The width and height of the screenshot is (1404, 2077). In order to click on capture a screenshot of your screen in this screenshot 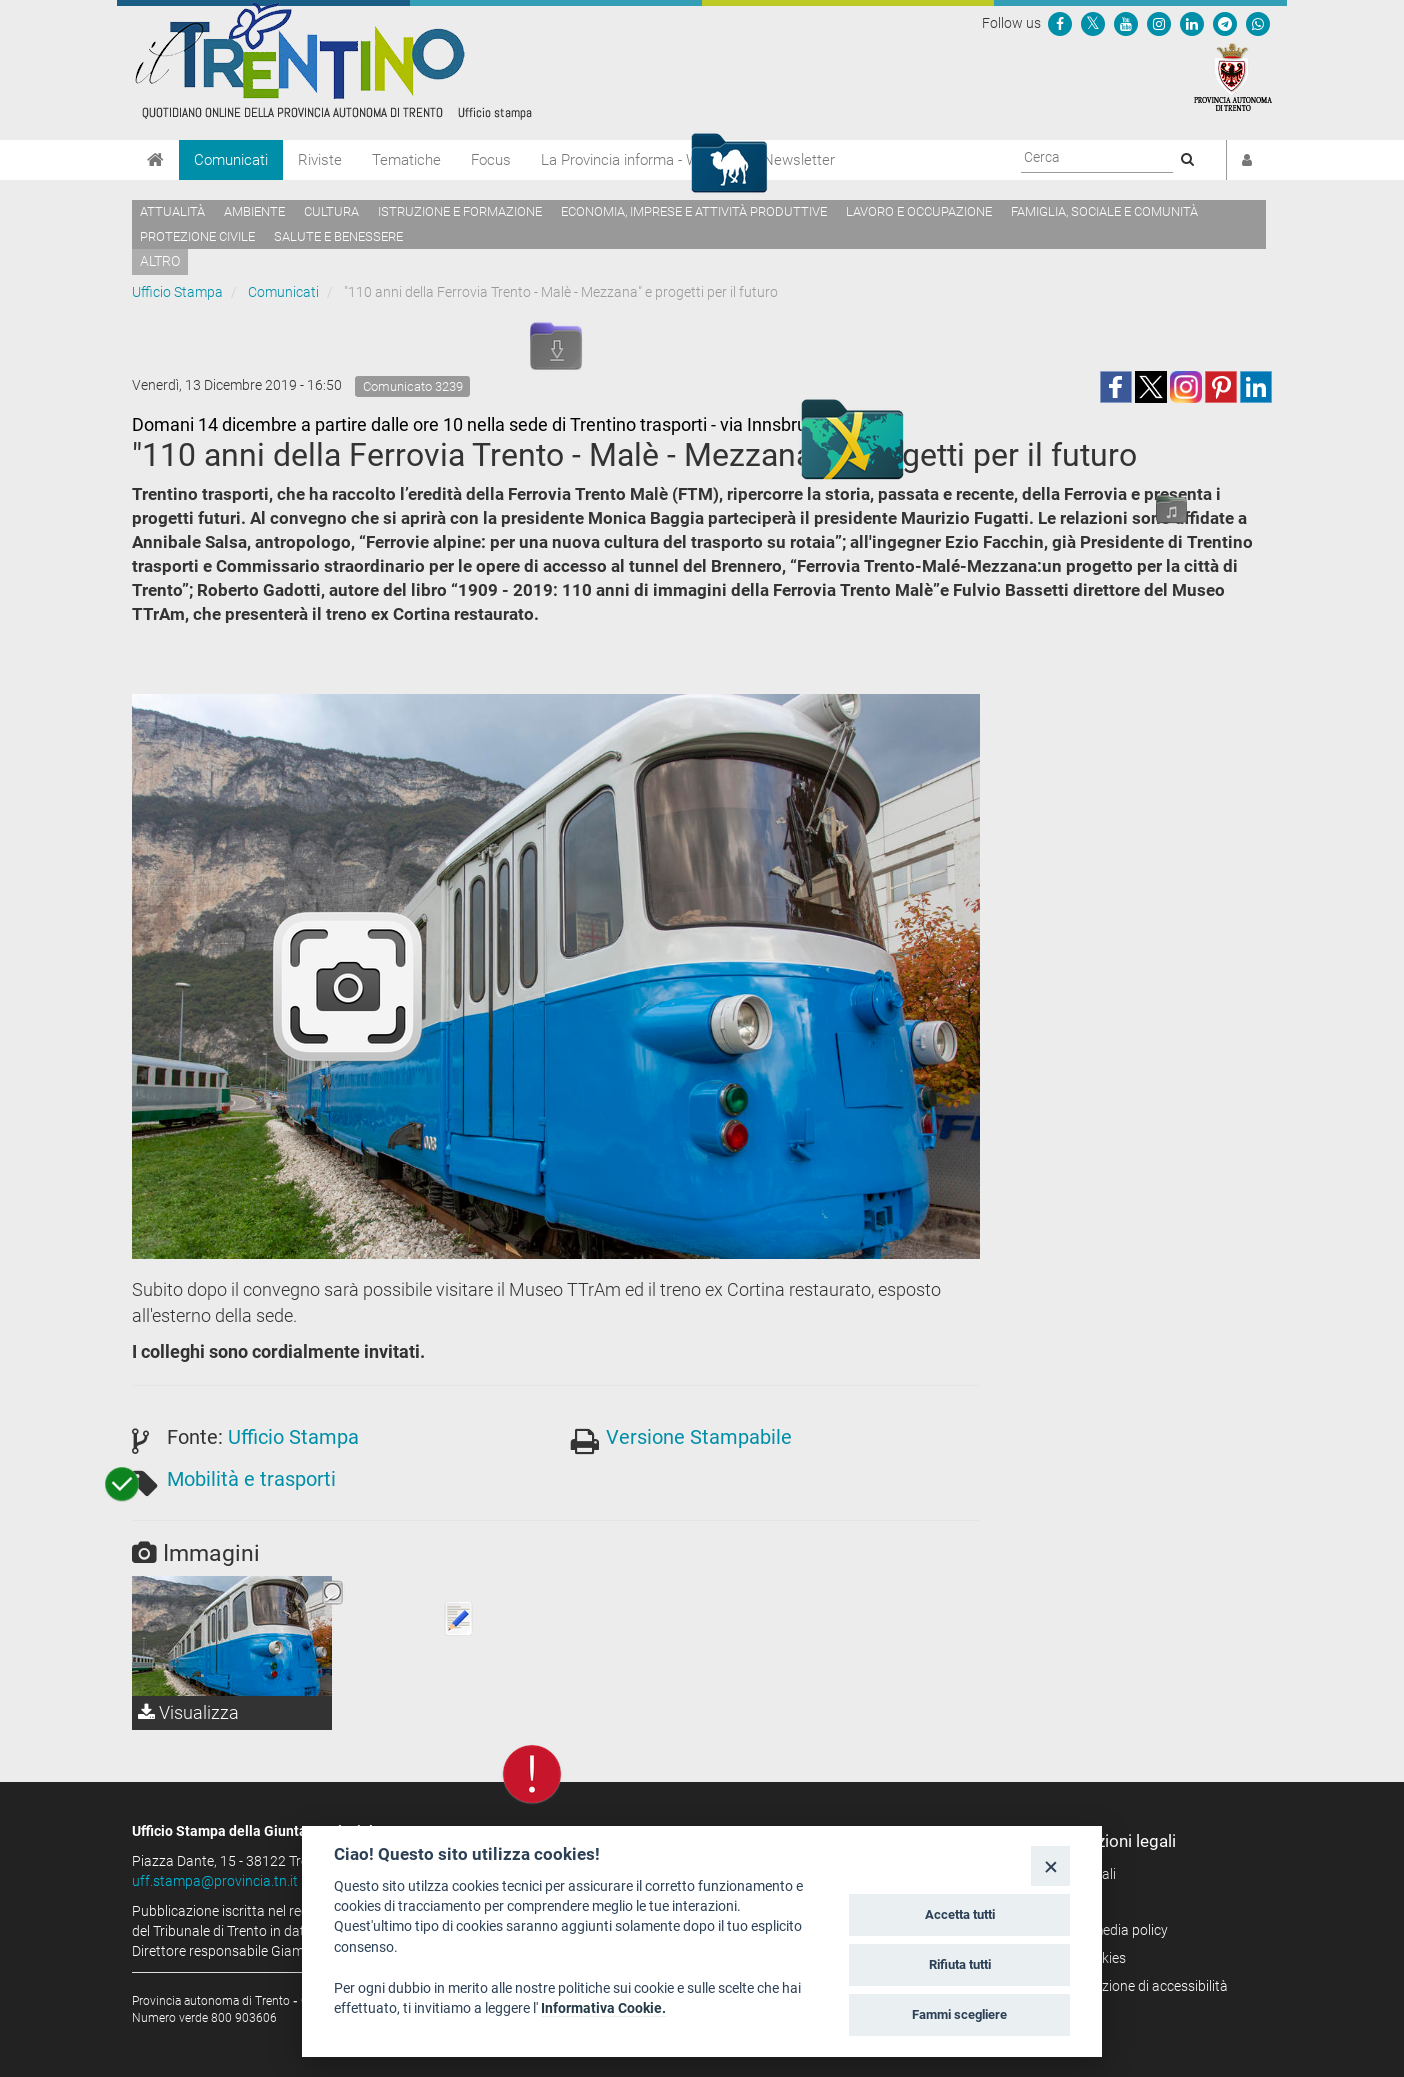, I will do `click(347, 986)`.